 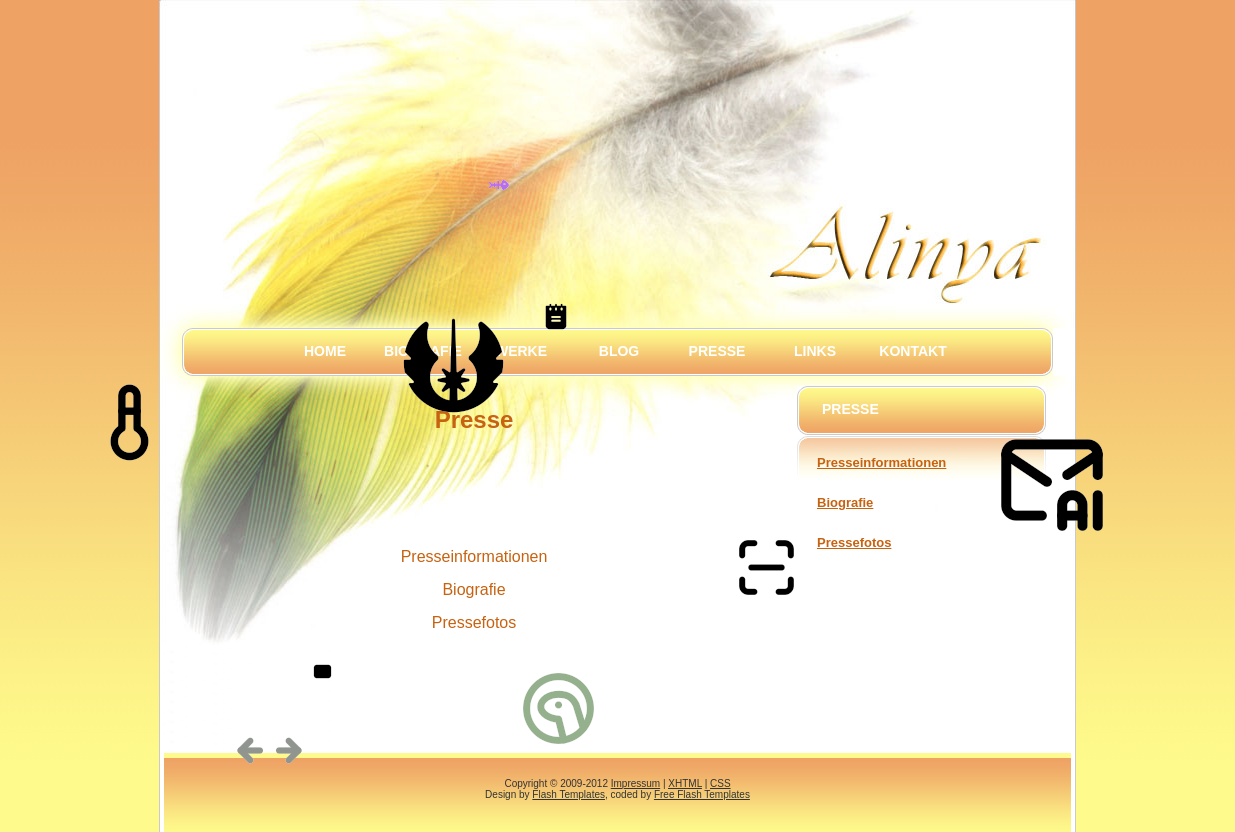 What do you see at coordinates (129, 422) in the screenshot?
I see `view current temperature reading` at bounding box center [129, 422].